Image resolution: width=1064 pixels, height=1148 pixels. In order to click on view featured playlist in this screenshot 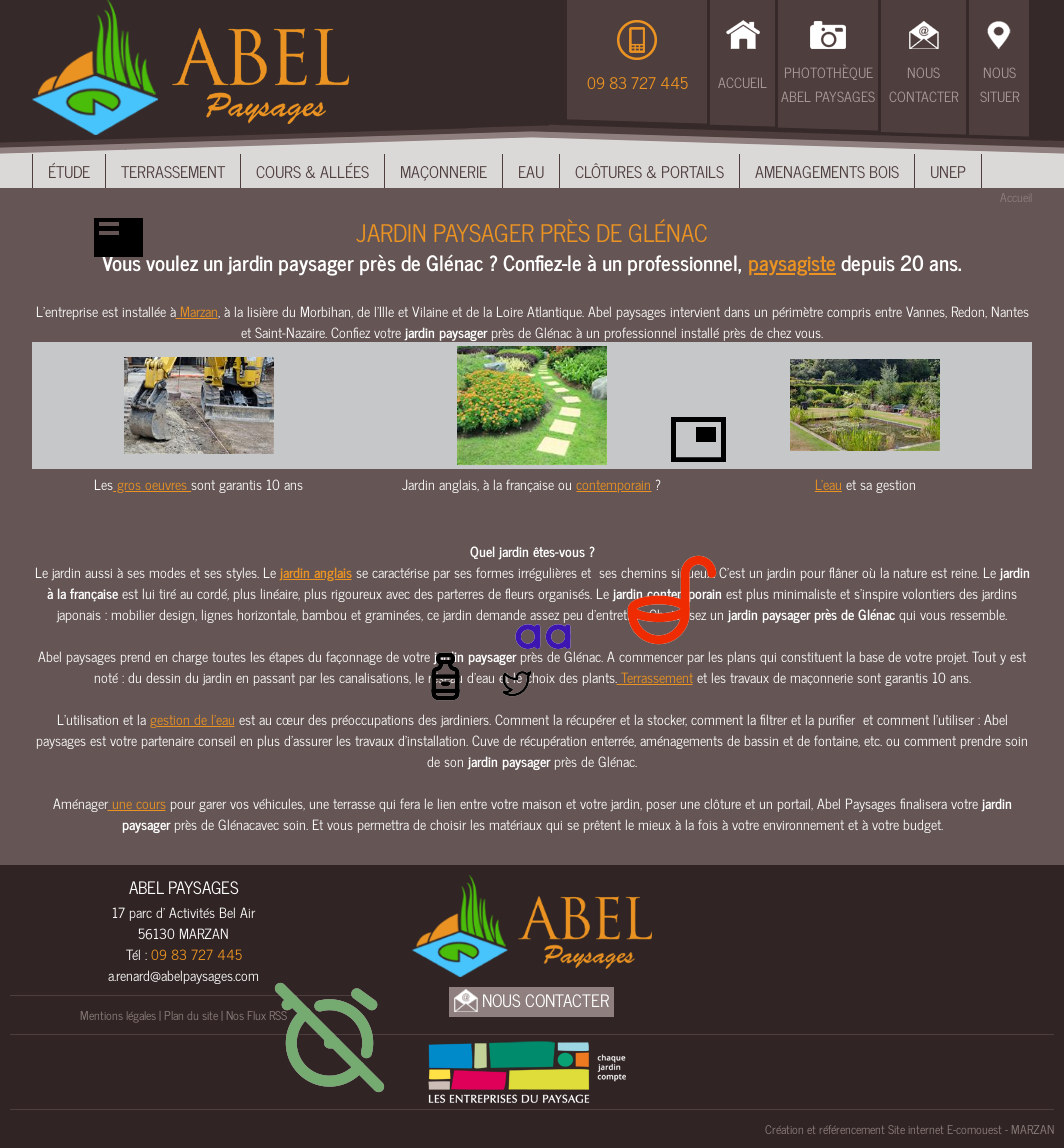, I will do `click(118, 237)`.